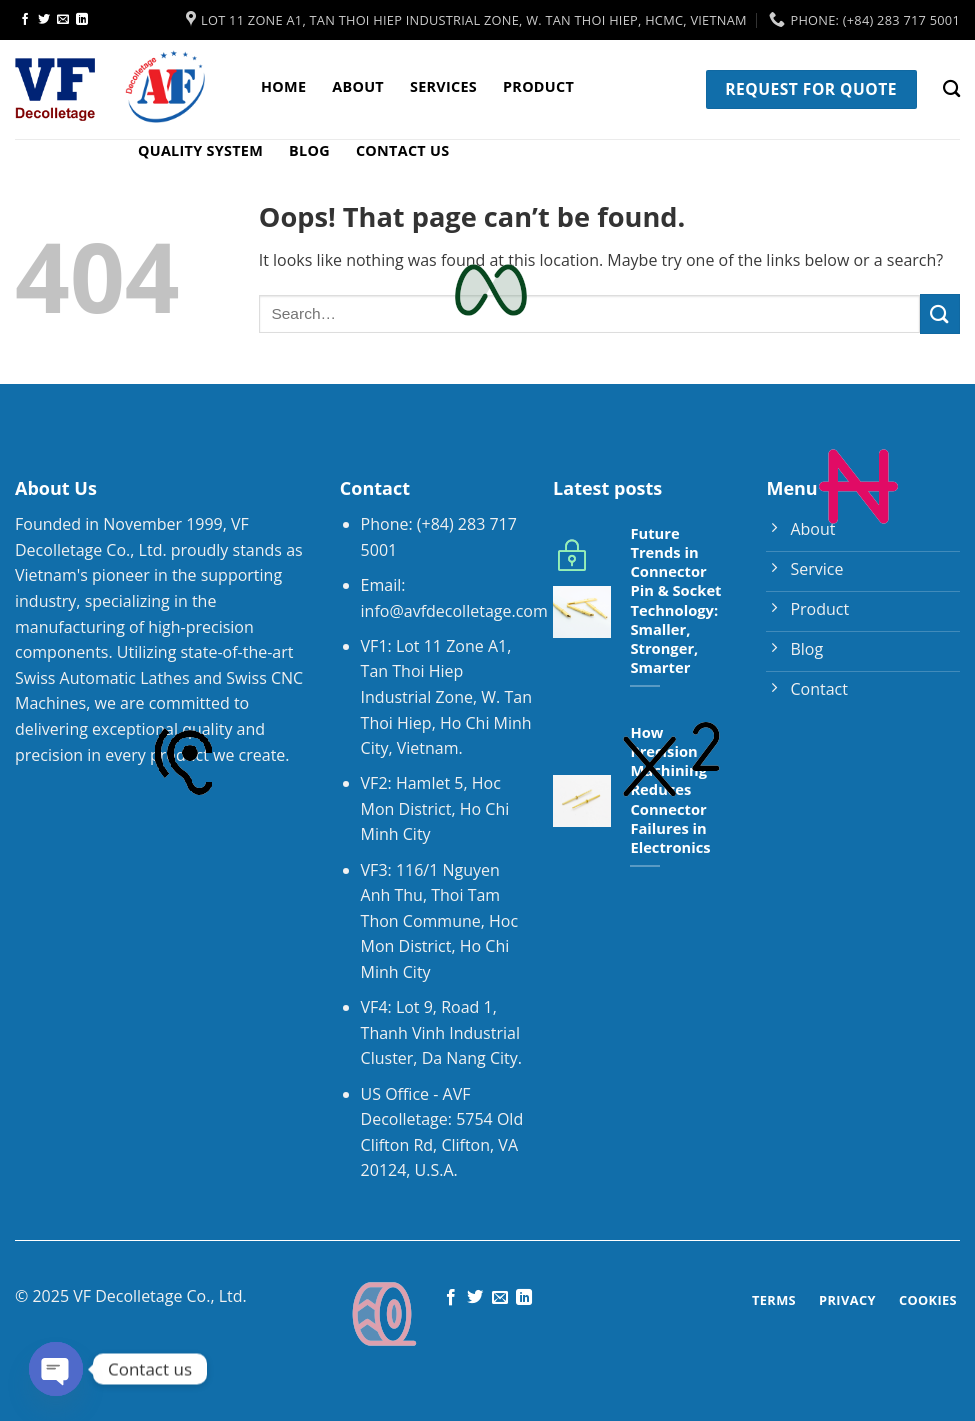  What do you see at coordinates (382, 1314) in the screenshot?
I see `access tire pressure or vehicle tire information` at bounding box center [382, 1314].